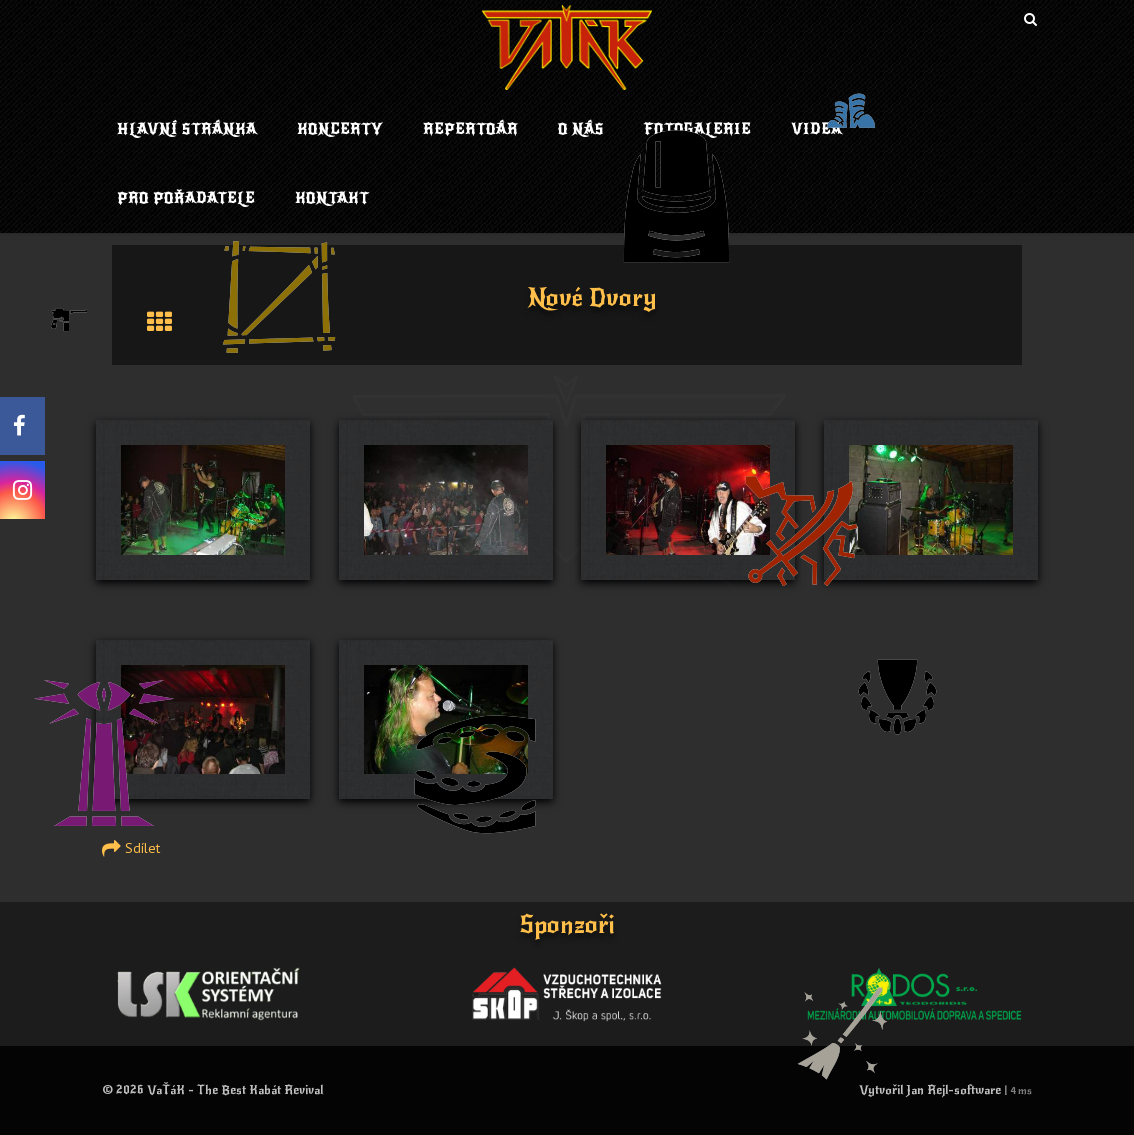  What do you see at coordinates (279, 297) in the screenshot?
I see `frame or crop an image` at bounding box center [279, 297].